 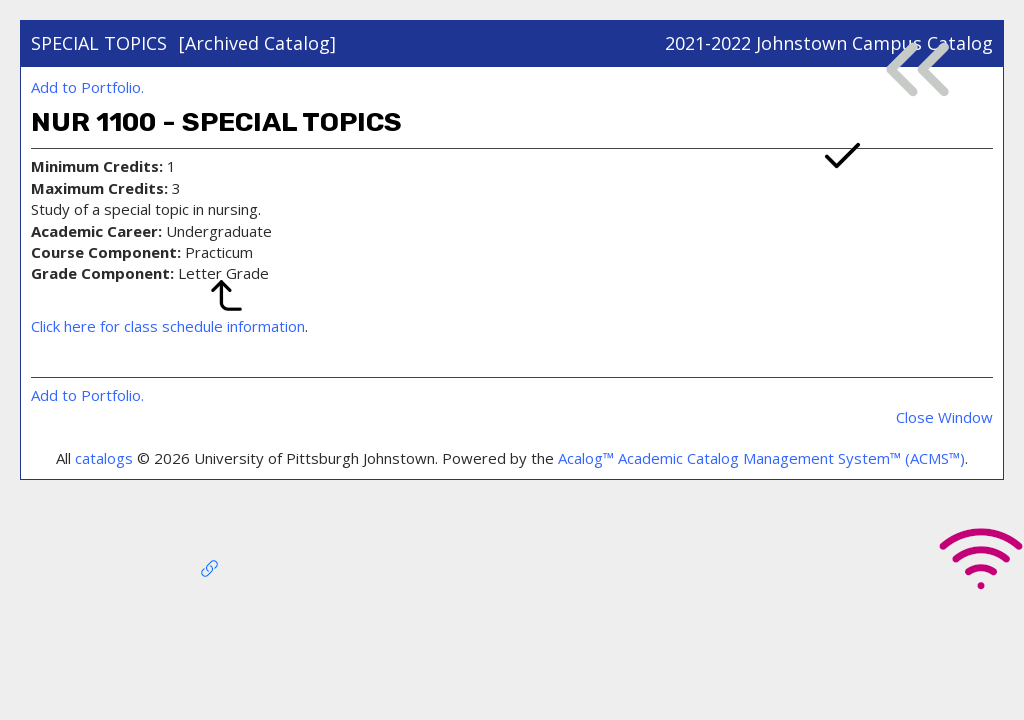 What do you see at coordinates (209, 568) in the screenshot?
I see `copy or share a link` at bounding box center [209, 568].